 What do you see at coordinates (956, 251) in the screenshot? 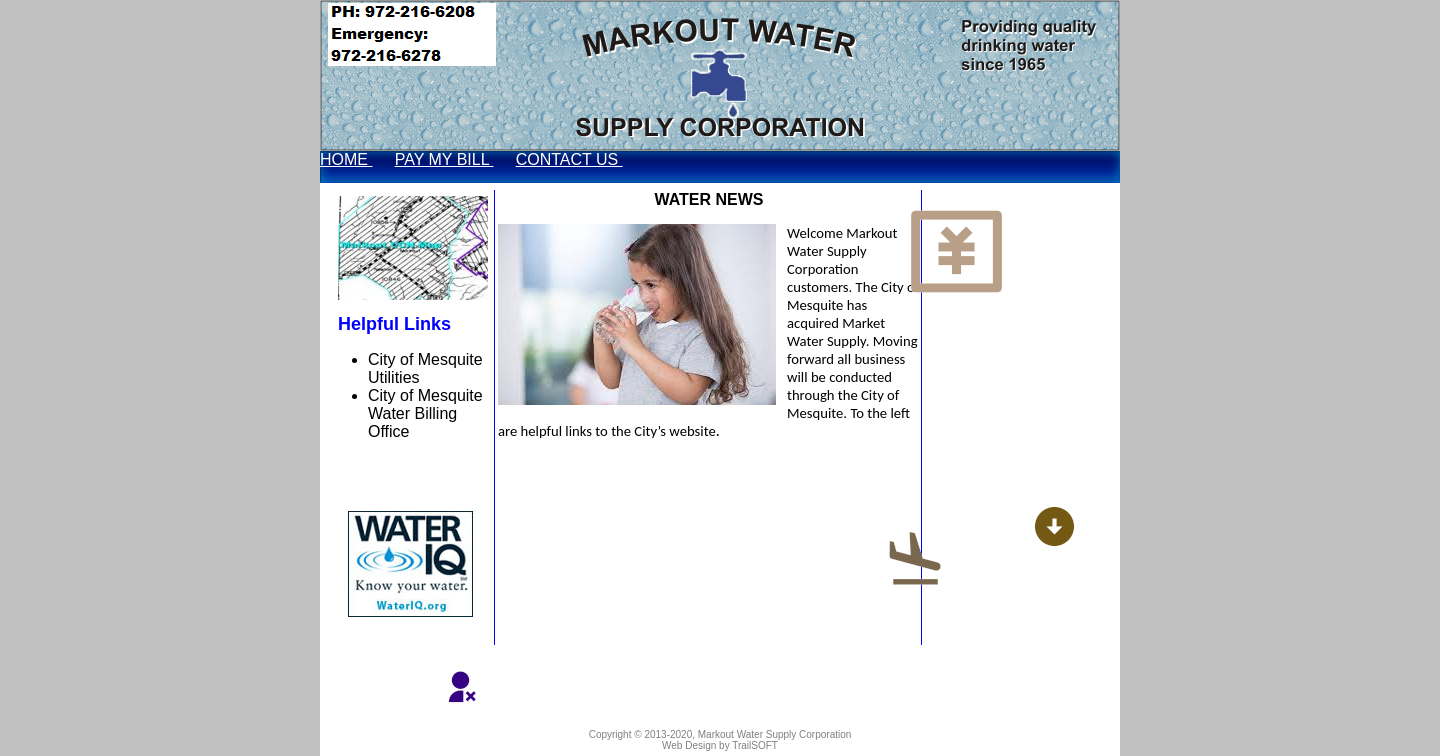
I see `access Chinese yuan payment options` at bounding box center [956, 251].